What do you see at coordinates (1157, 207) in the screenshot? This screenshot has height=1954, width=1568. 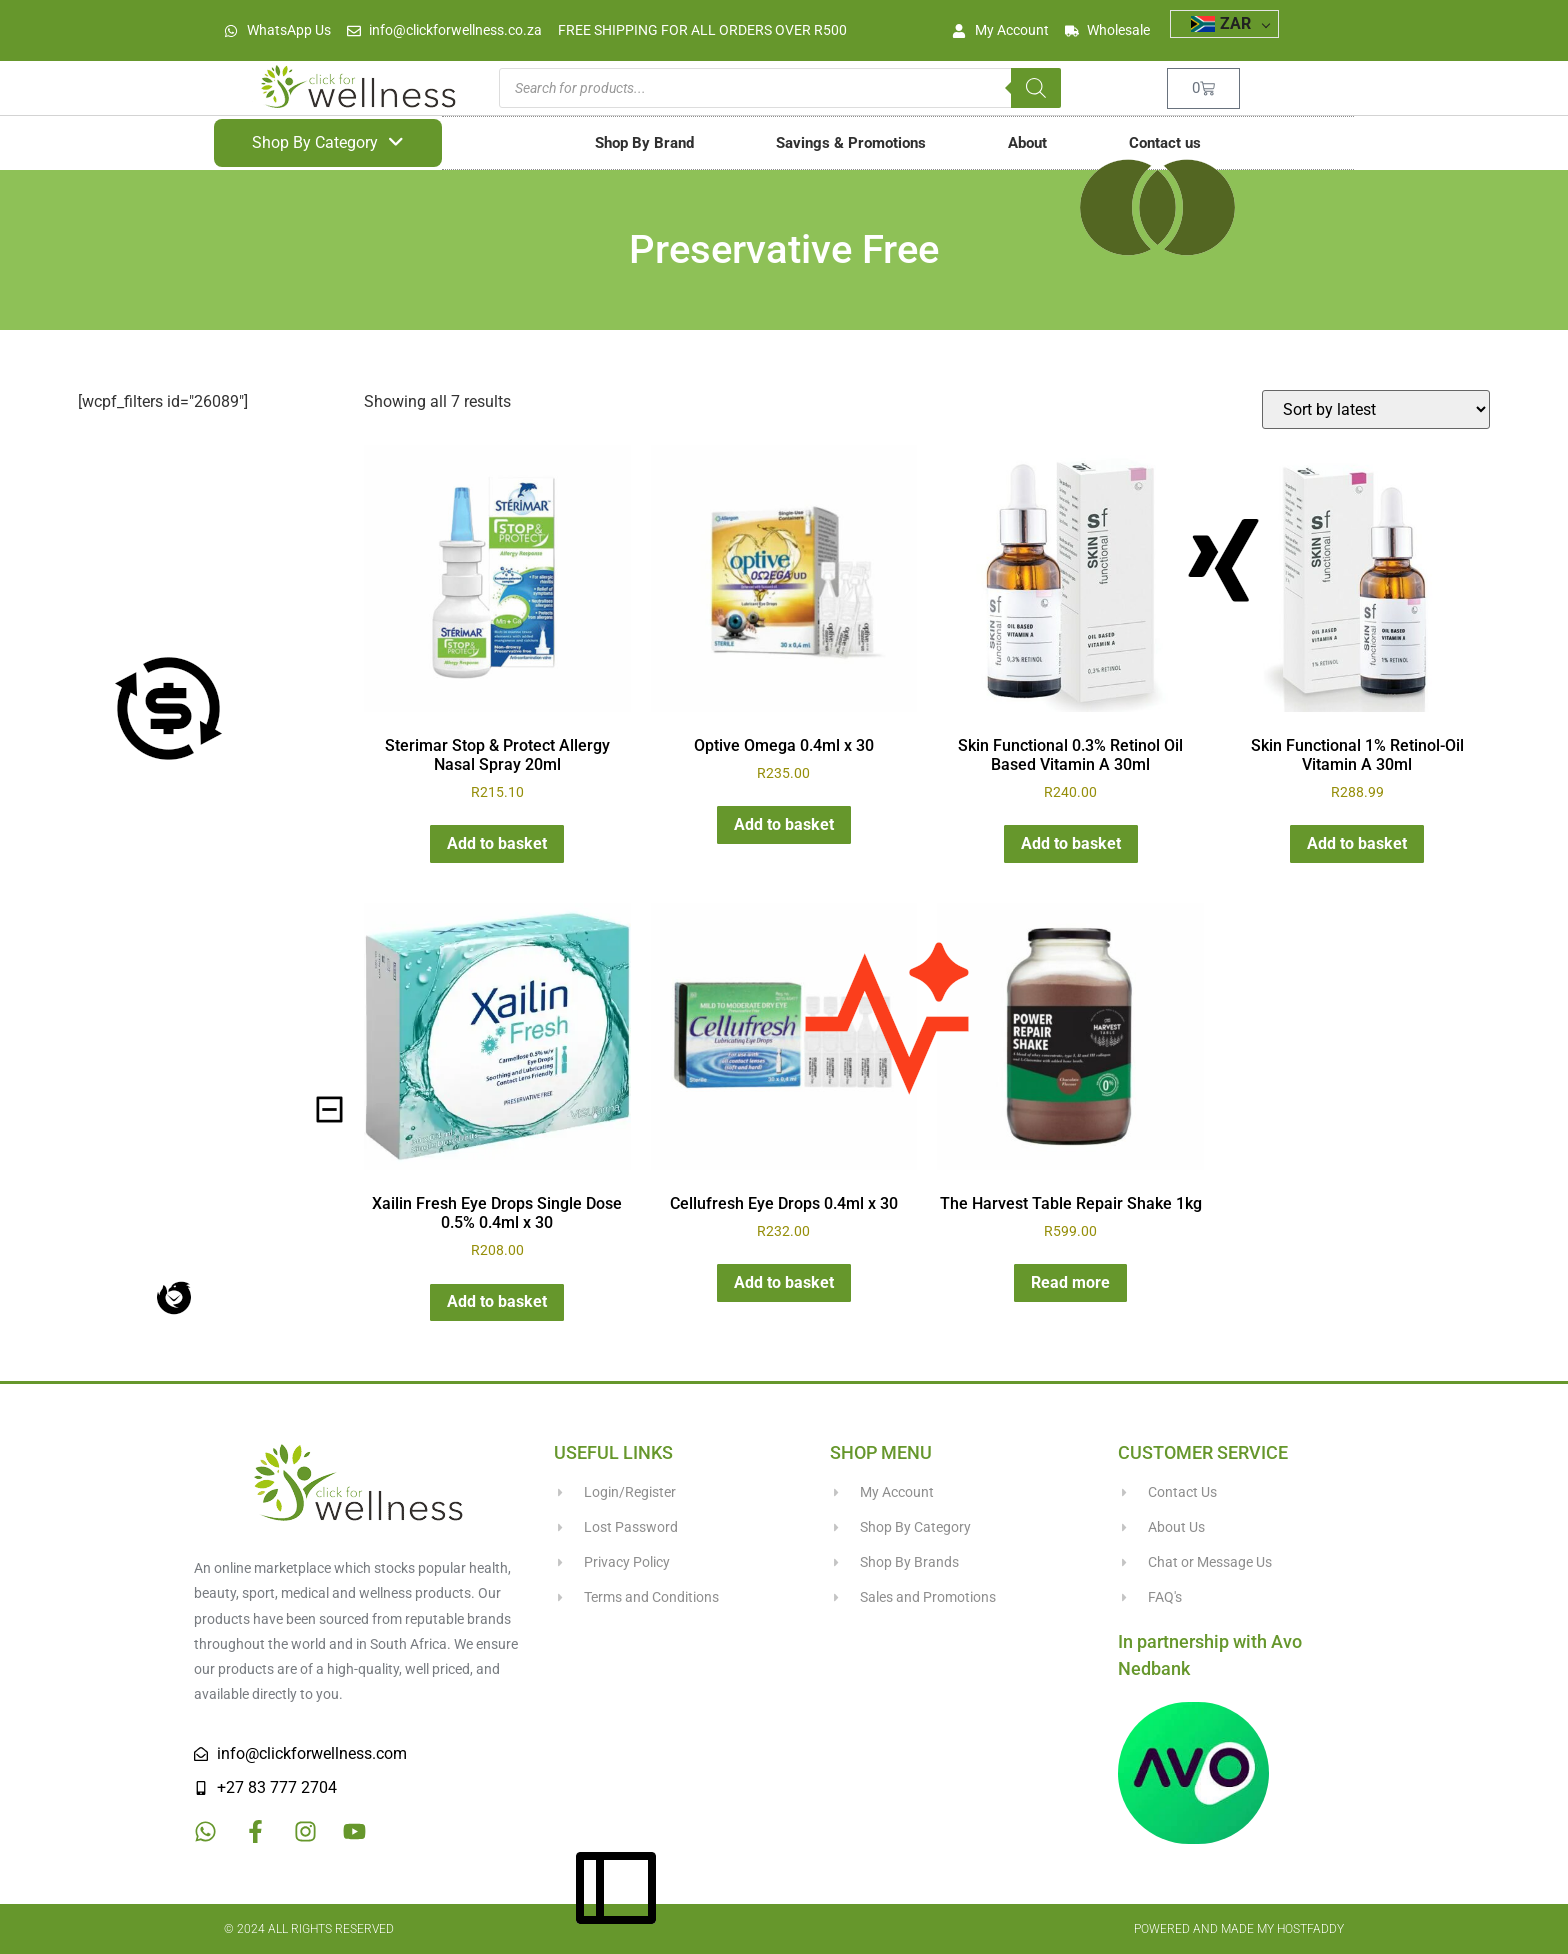 I see `pay with mastercard` at bounding box center [1157, 207].